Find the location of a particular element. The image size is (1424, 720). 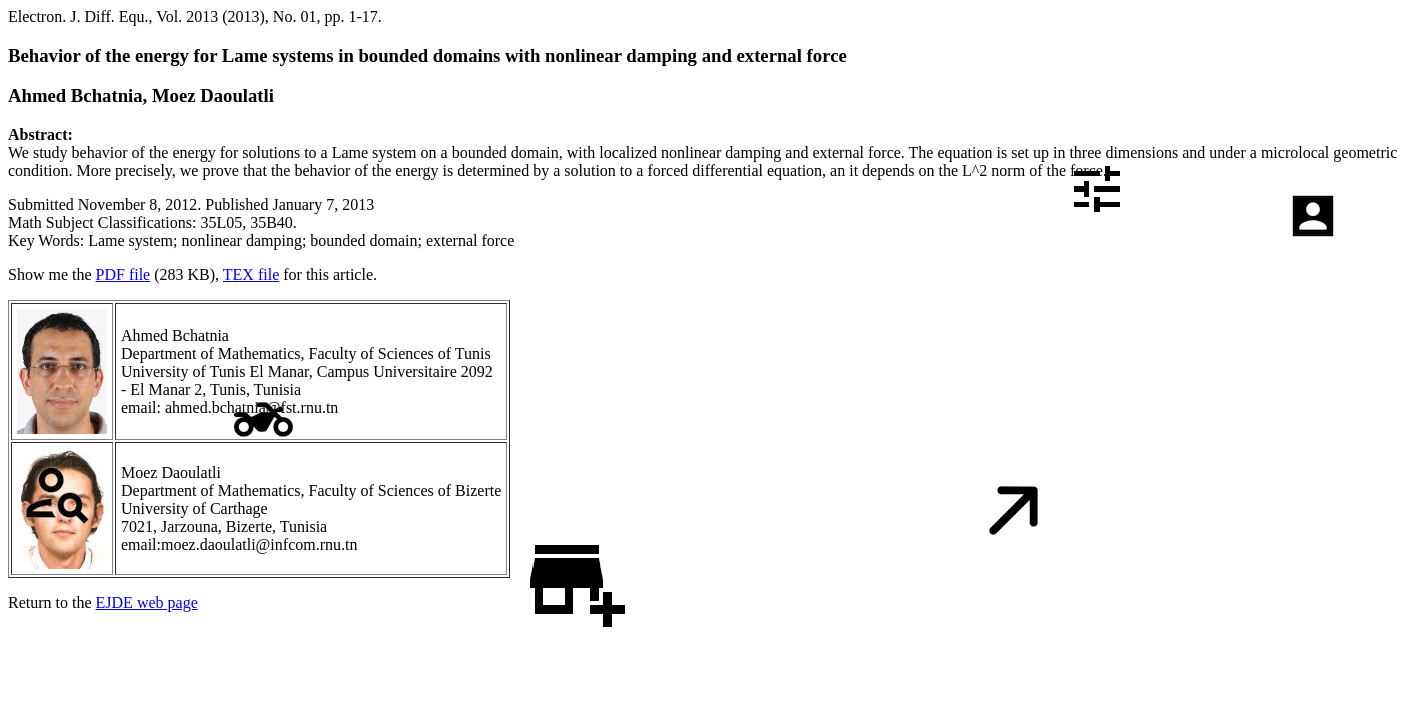

open link in new tab or window is located at coordinates (1013, 510).